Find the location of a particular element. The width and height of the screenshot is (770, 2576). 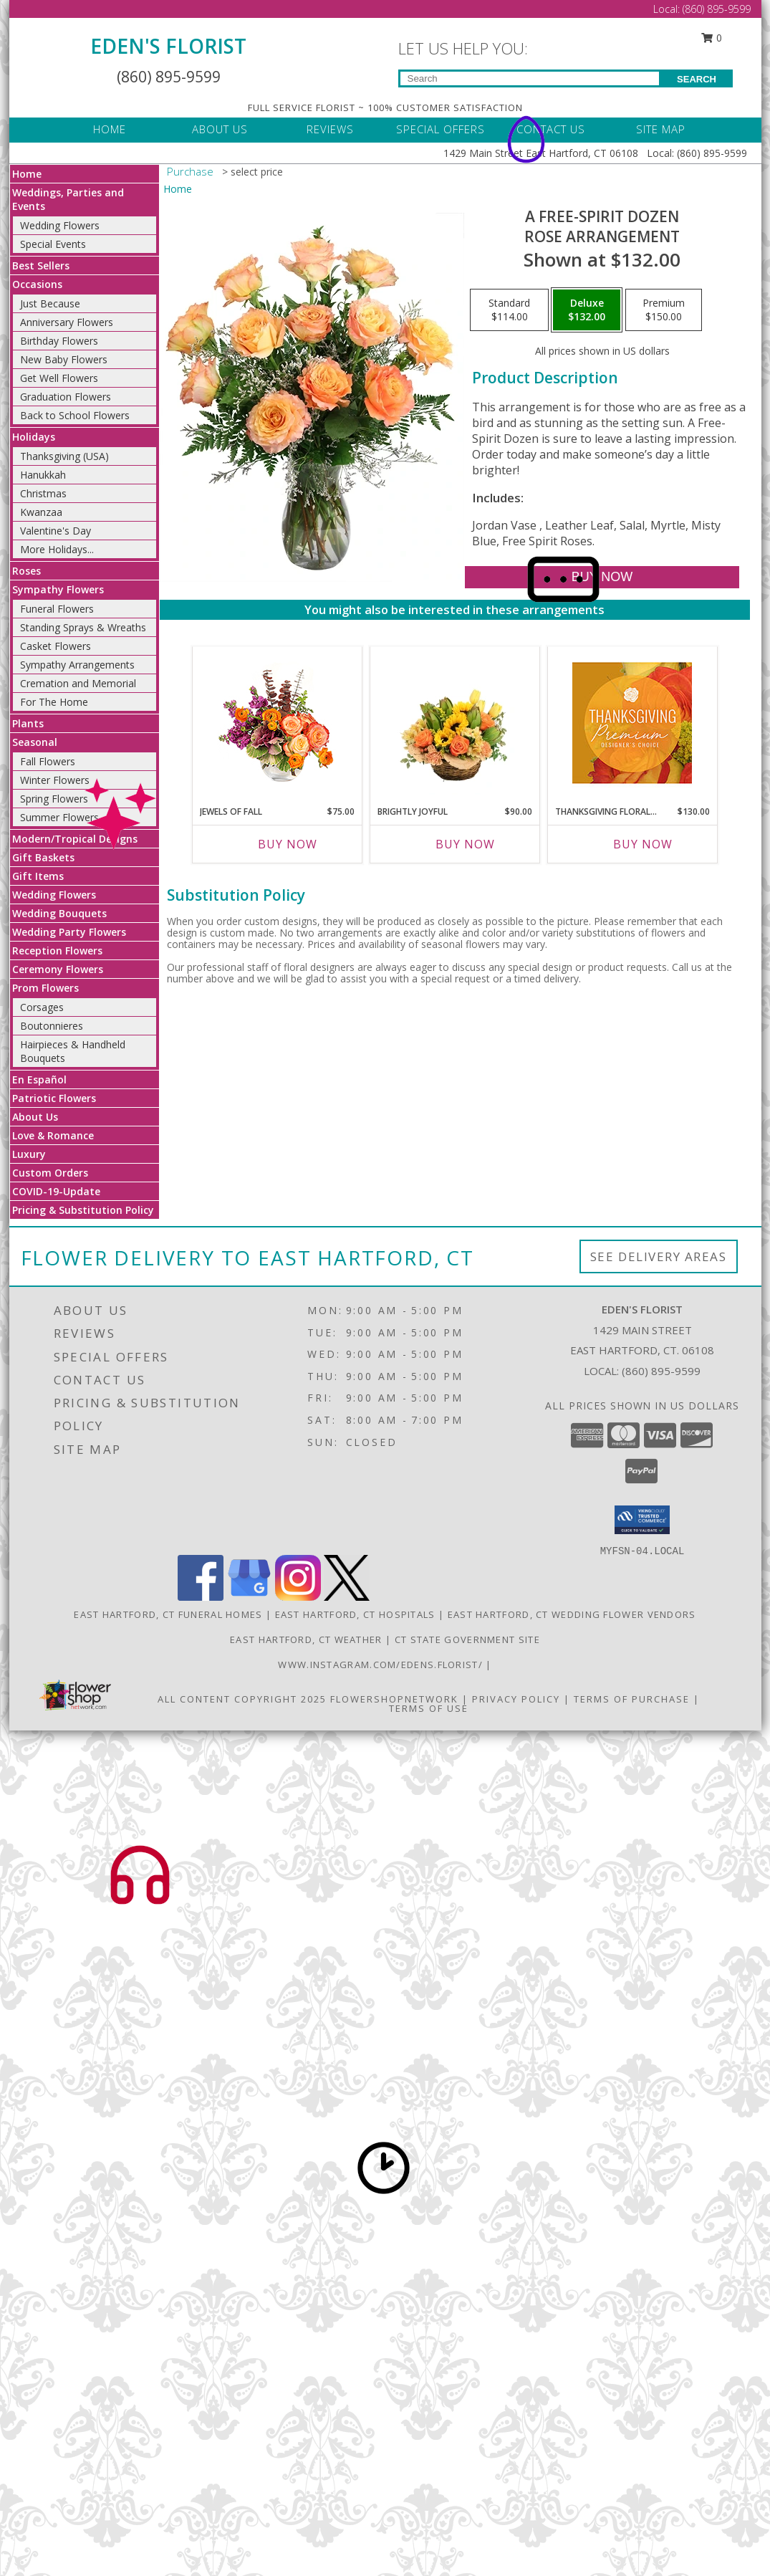

indicates more options or actions available is located at coordinates (563, 579).